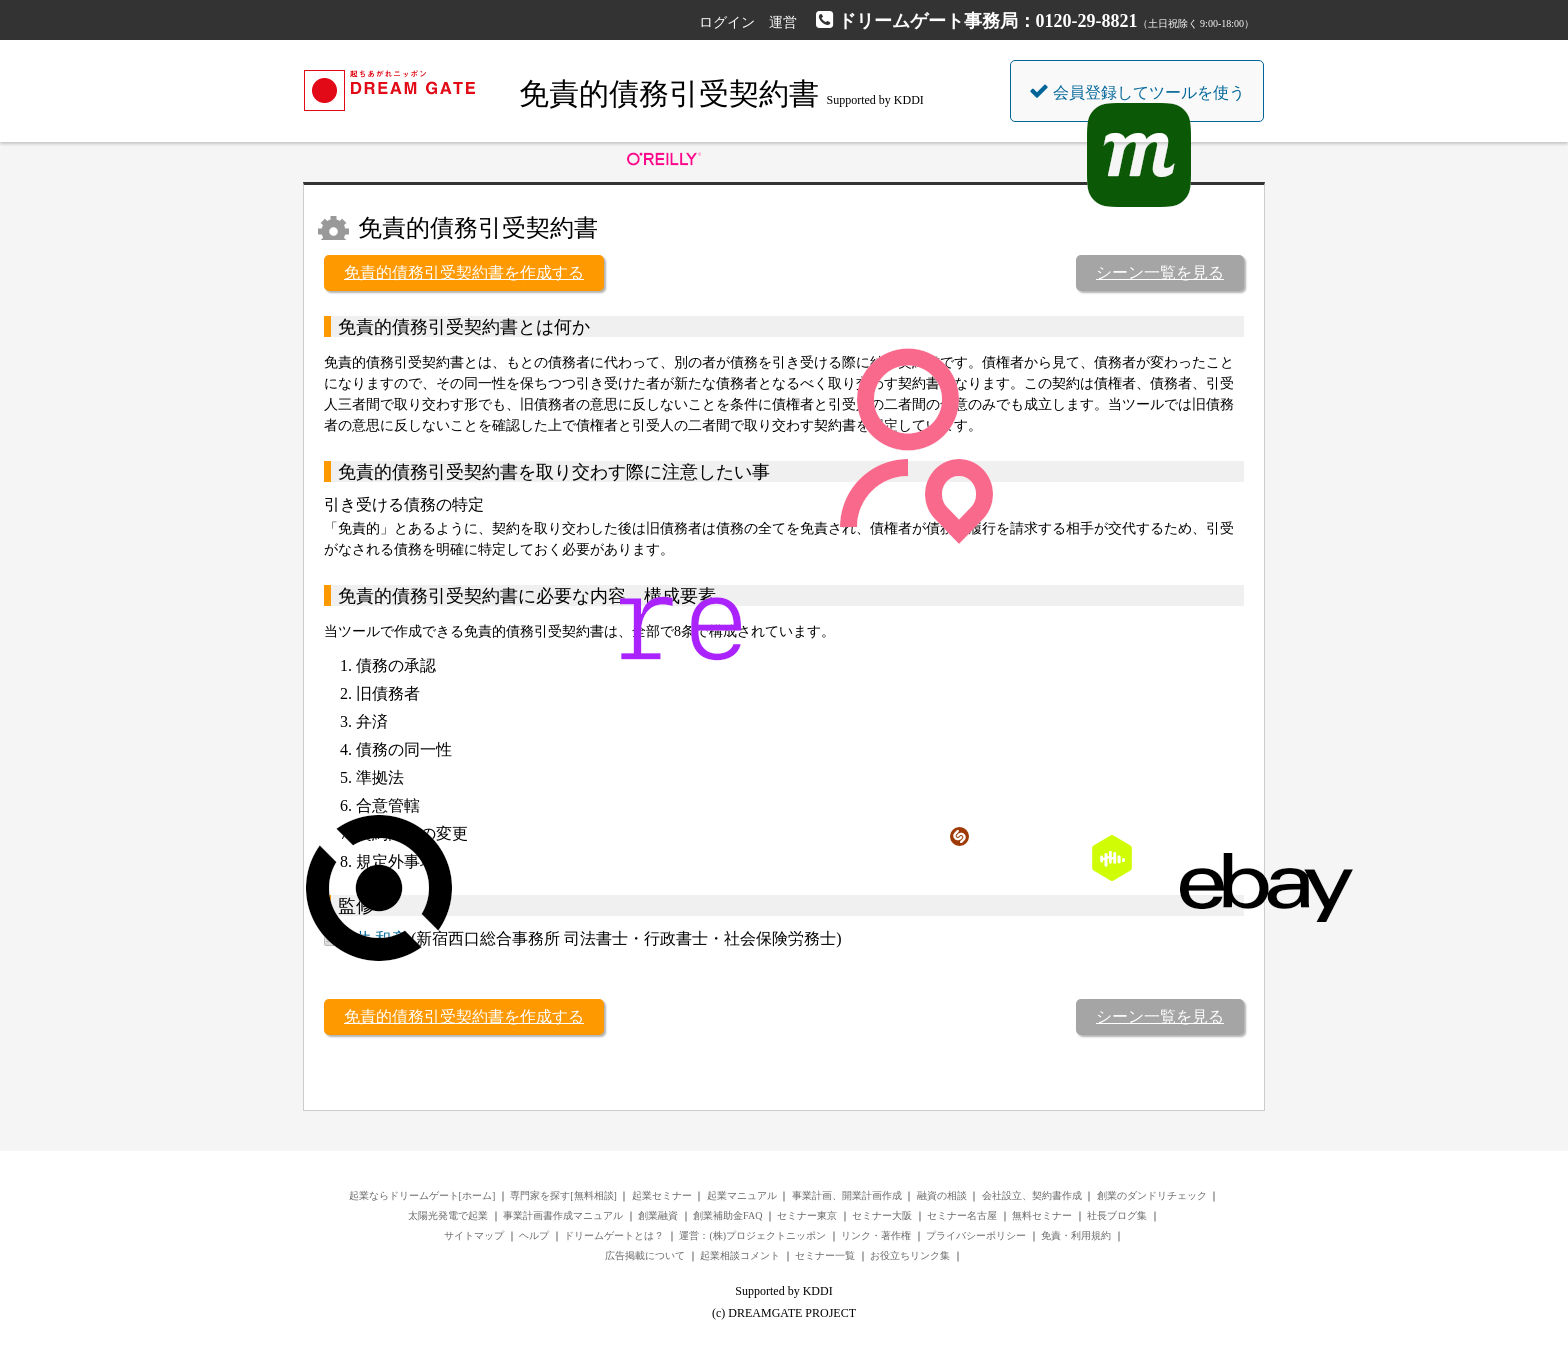 This screenshot has width=1568, height=1364. What do you see at coordinates (680, 628) in the screenshot?
I see `remark markdown processor logo` at bounding box center [680, 628].